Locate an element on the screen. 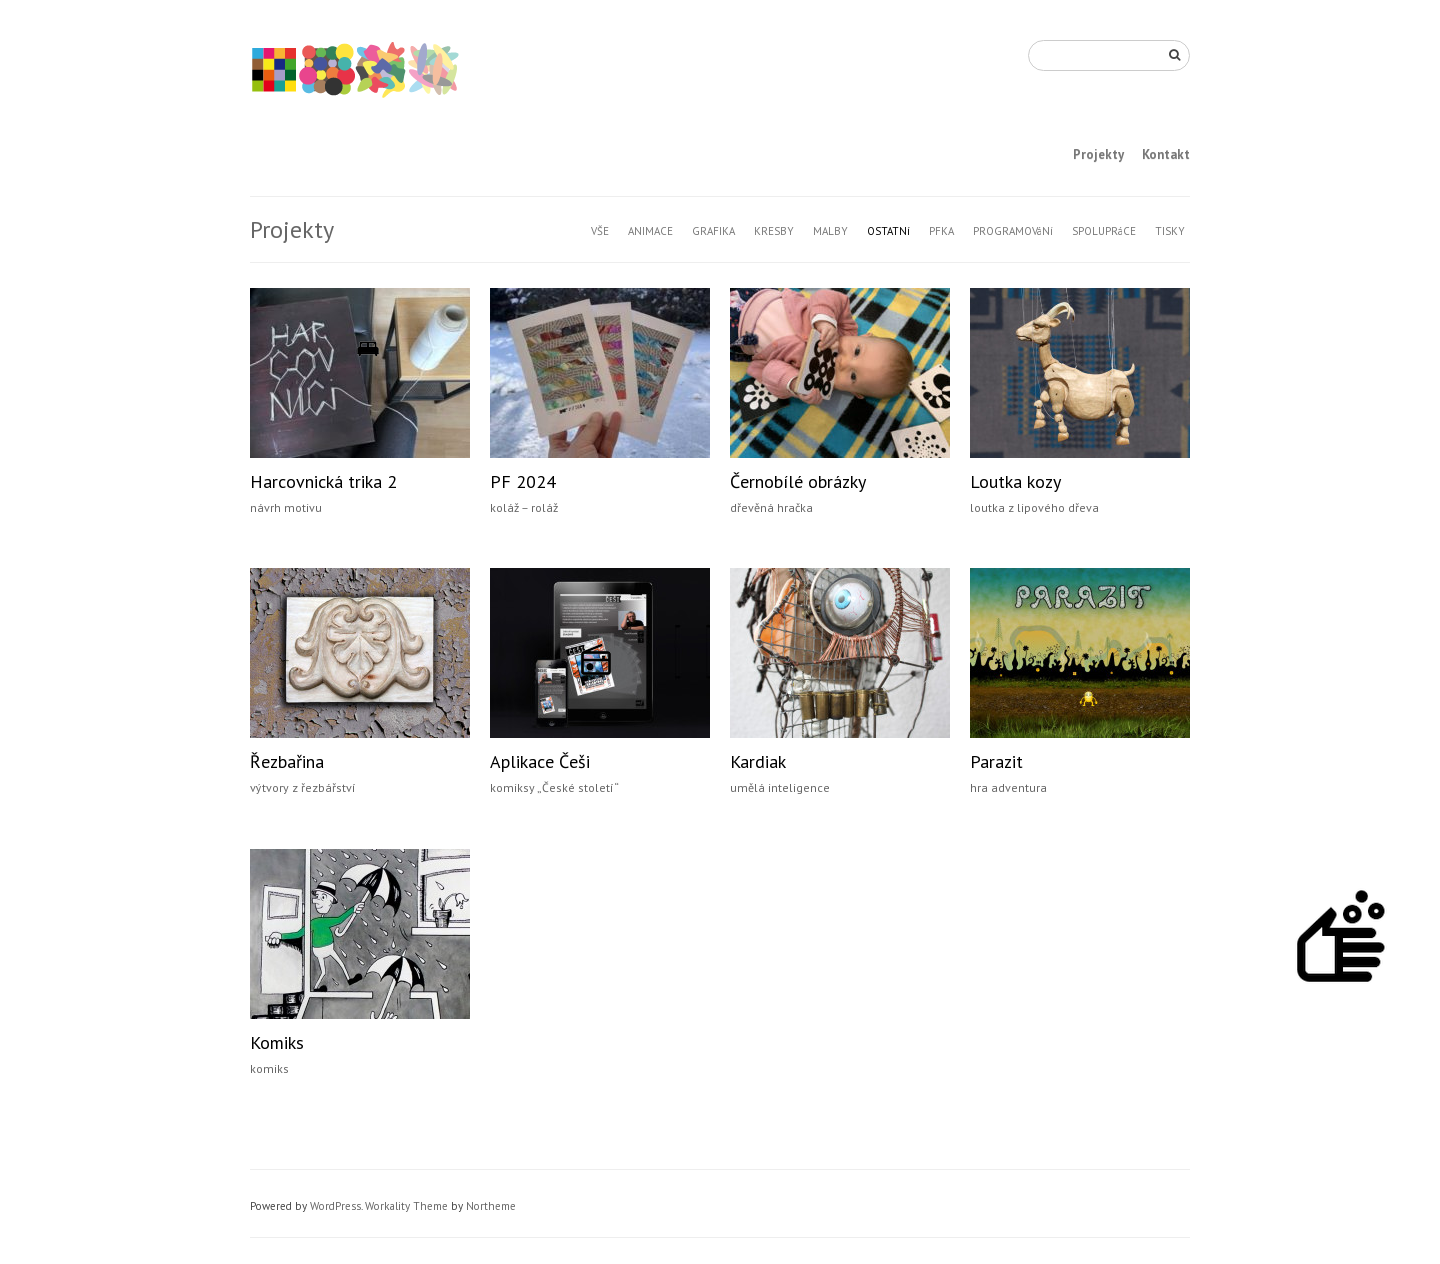  access radio or audio streaming is located at coordinates (596, 660).